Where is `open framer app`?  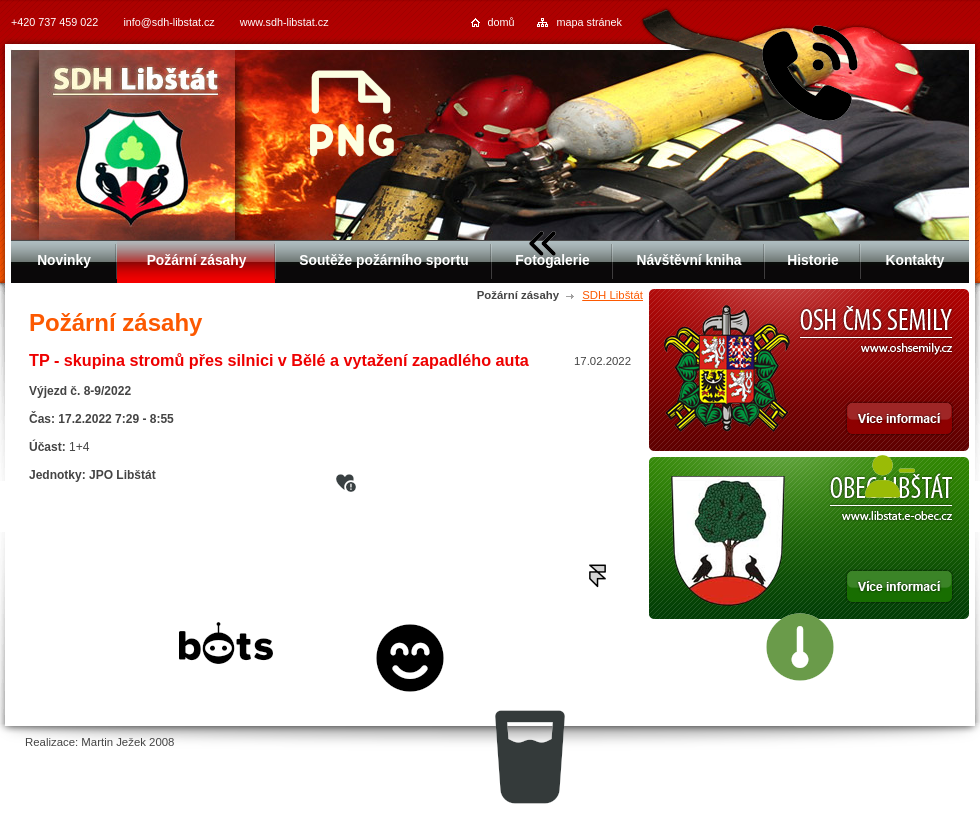 open framer app is located at coordinates (597, 574).